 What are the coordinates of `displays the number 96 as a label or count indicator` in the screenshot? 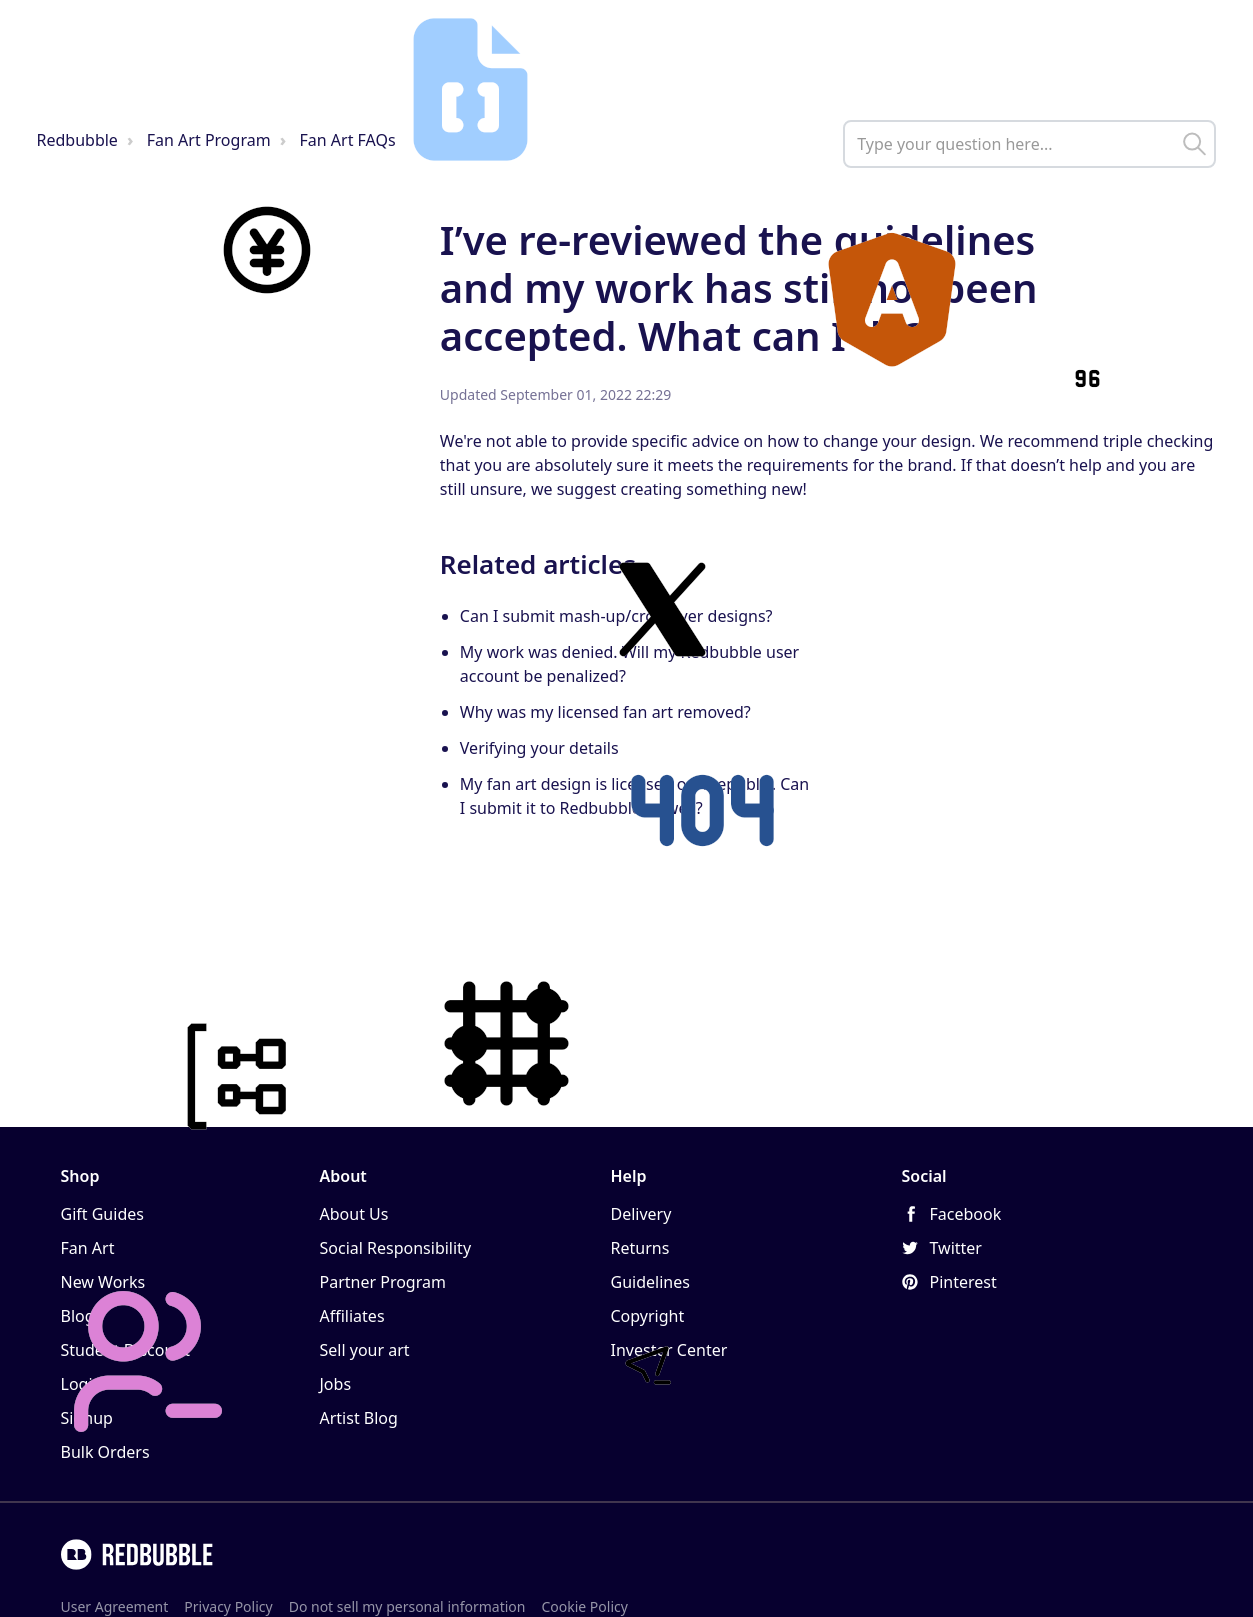 It's located at (1087, 378).